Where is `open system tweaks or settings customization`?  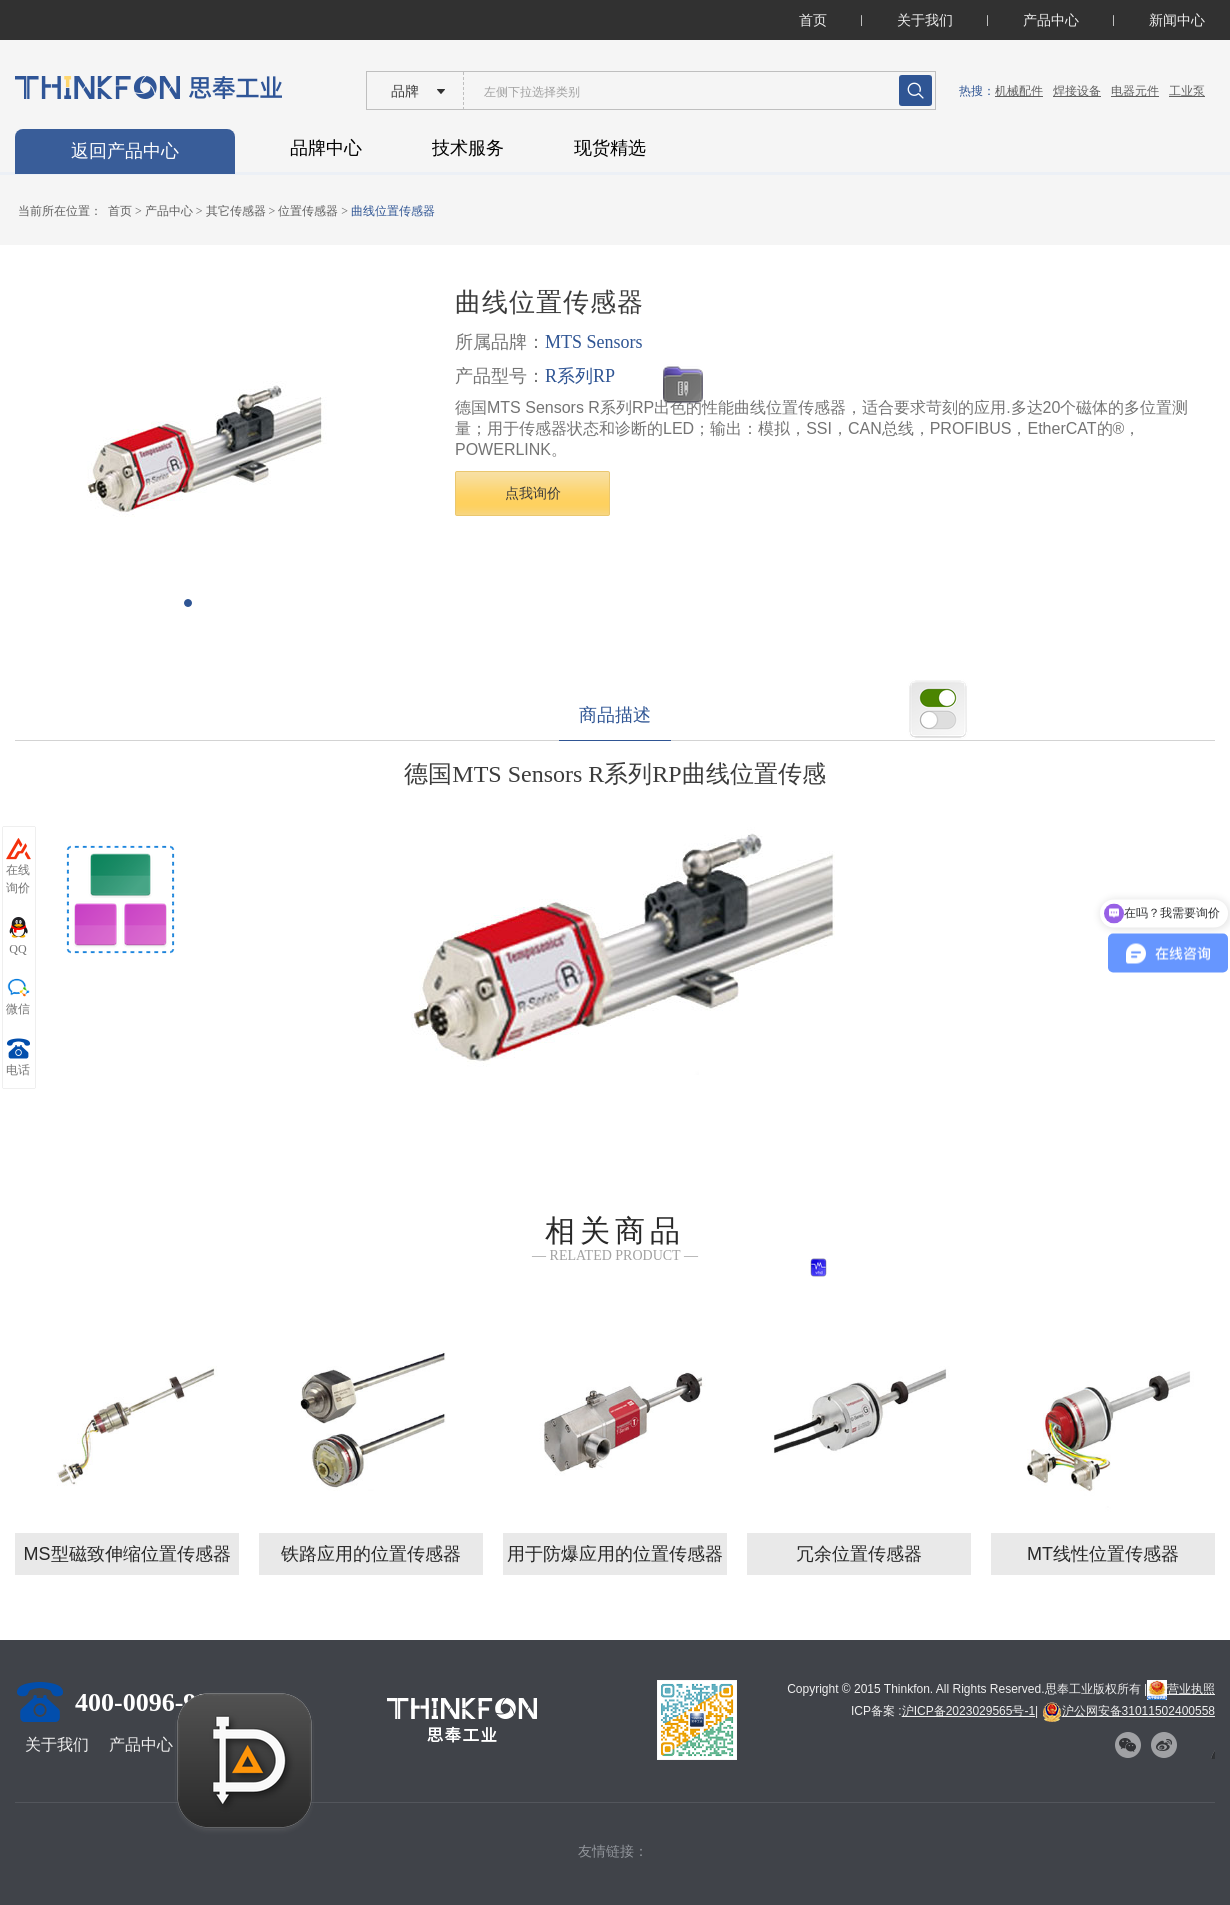
open system tweaks or settings customization is located at coordinates (938, 709).